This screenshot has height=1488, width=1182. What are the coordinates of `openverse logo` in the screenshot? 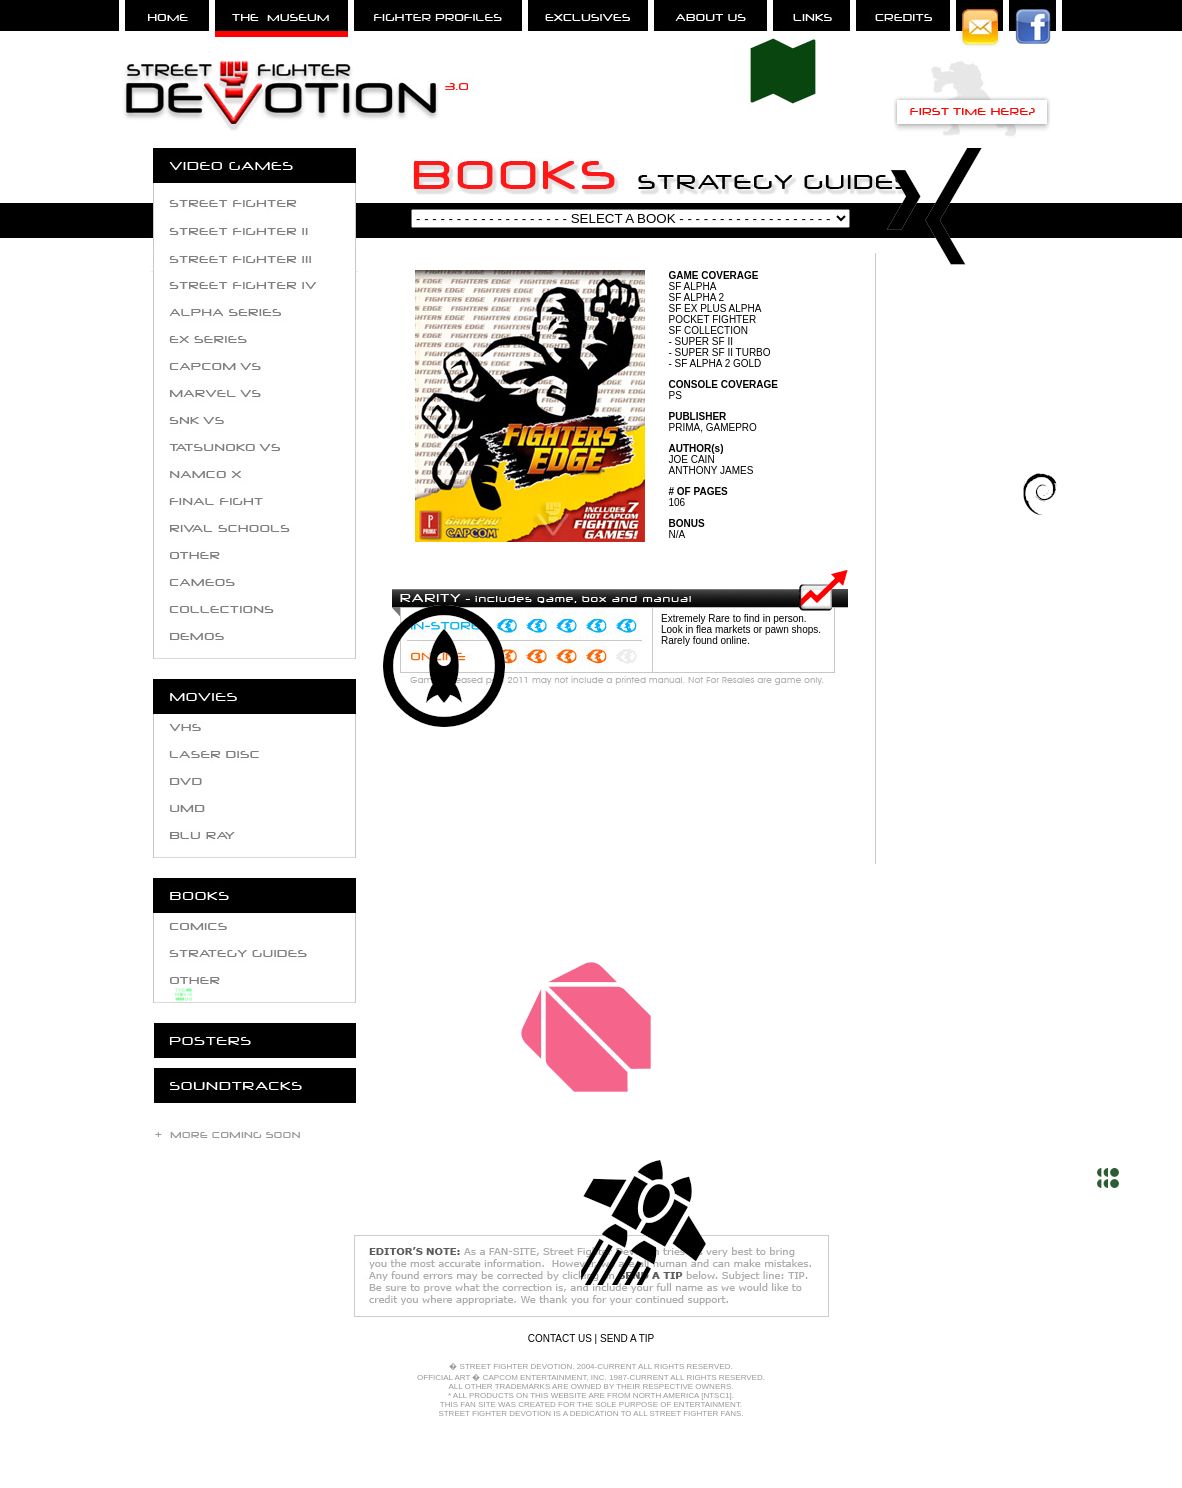 It's located at (1108, 1178).